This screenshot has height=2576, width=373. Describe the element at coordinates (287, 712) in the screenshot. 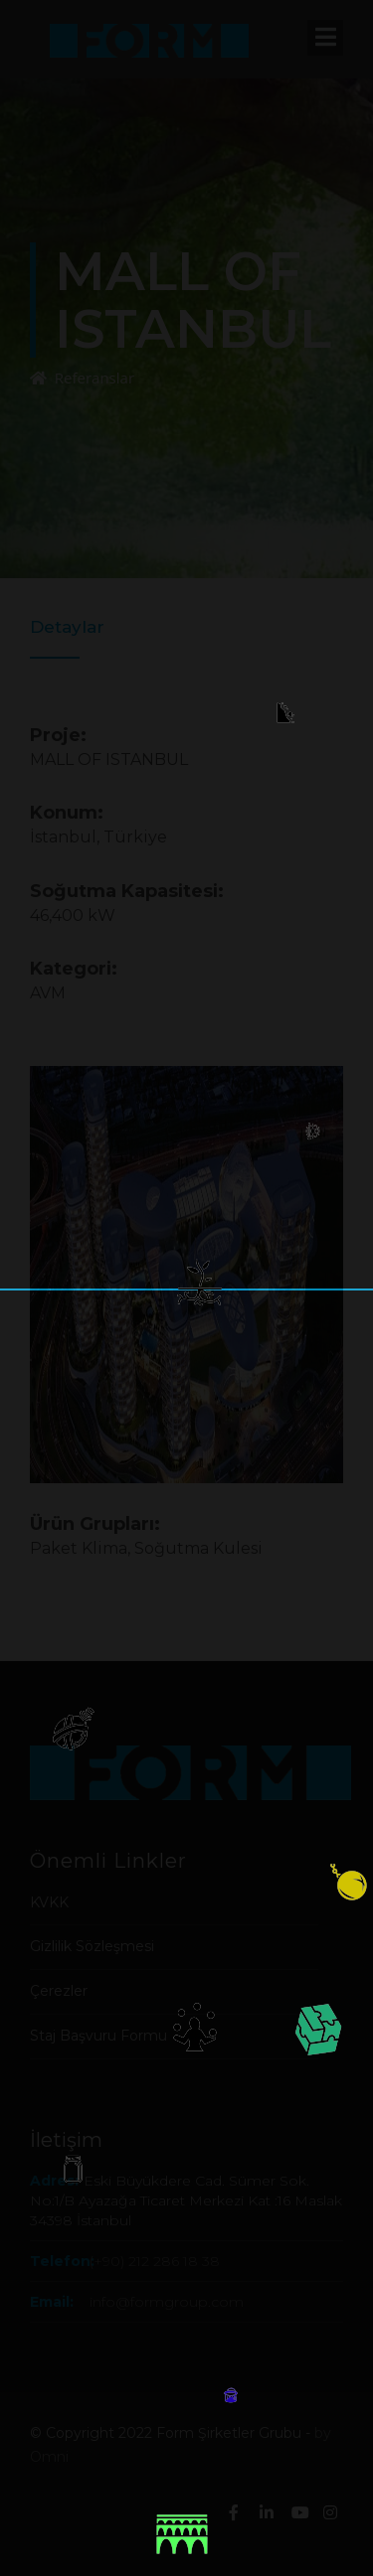

I see `warning: rockslide or falling rocks hazard ahead` at that location.